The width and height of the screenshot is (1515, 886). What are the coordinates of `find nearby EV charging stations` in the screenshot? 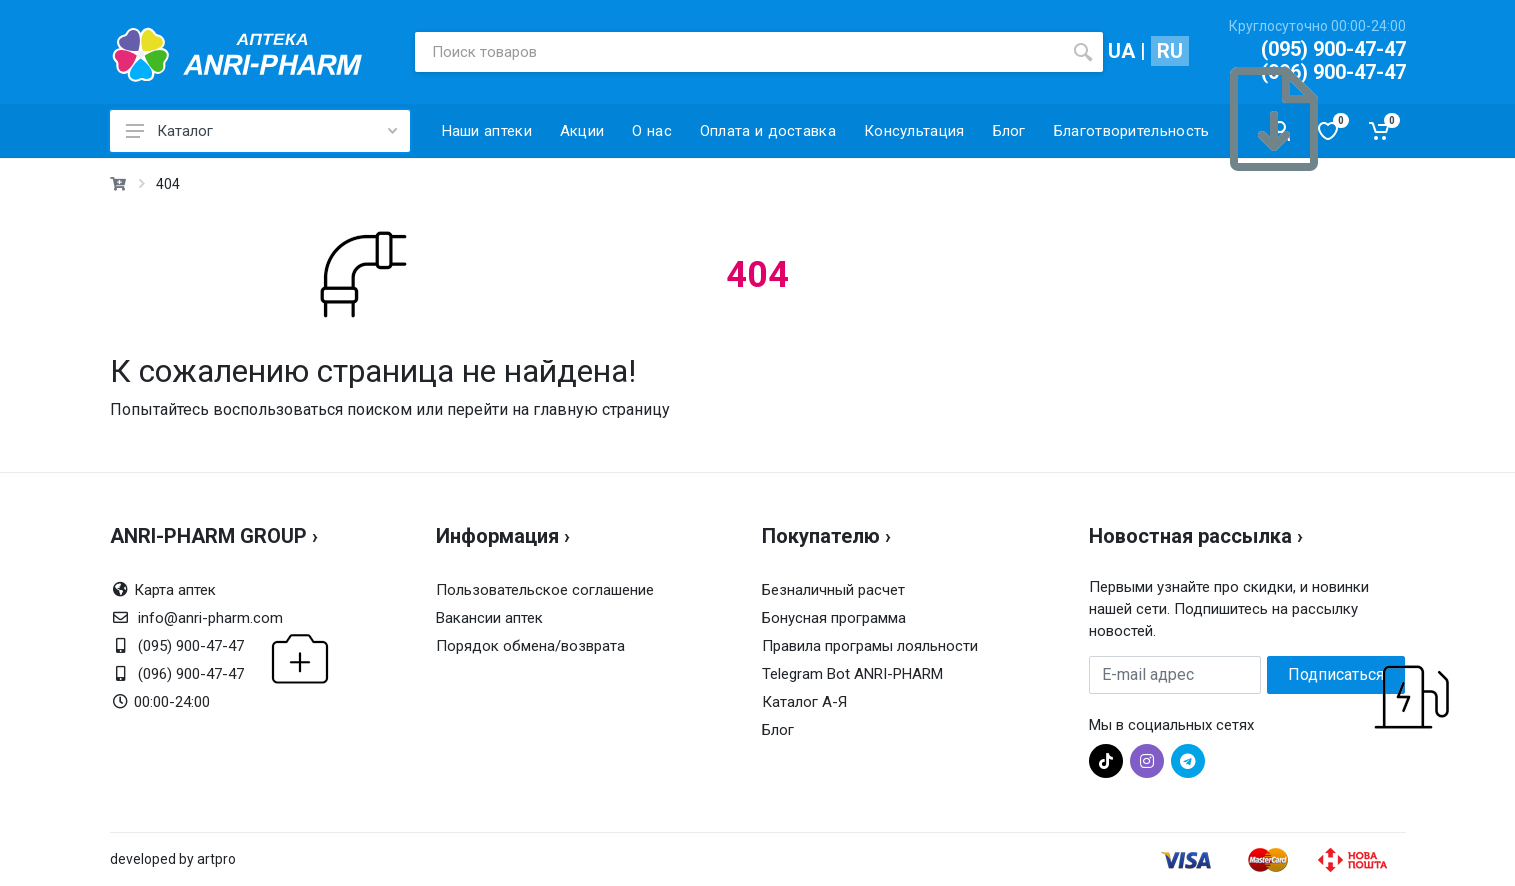 It's located at (1409, 697).